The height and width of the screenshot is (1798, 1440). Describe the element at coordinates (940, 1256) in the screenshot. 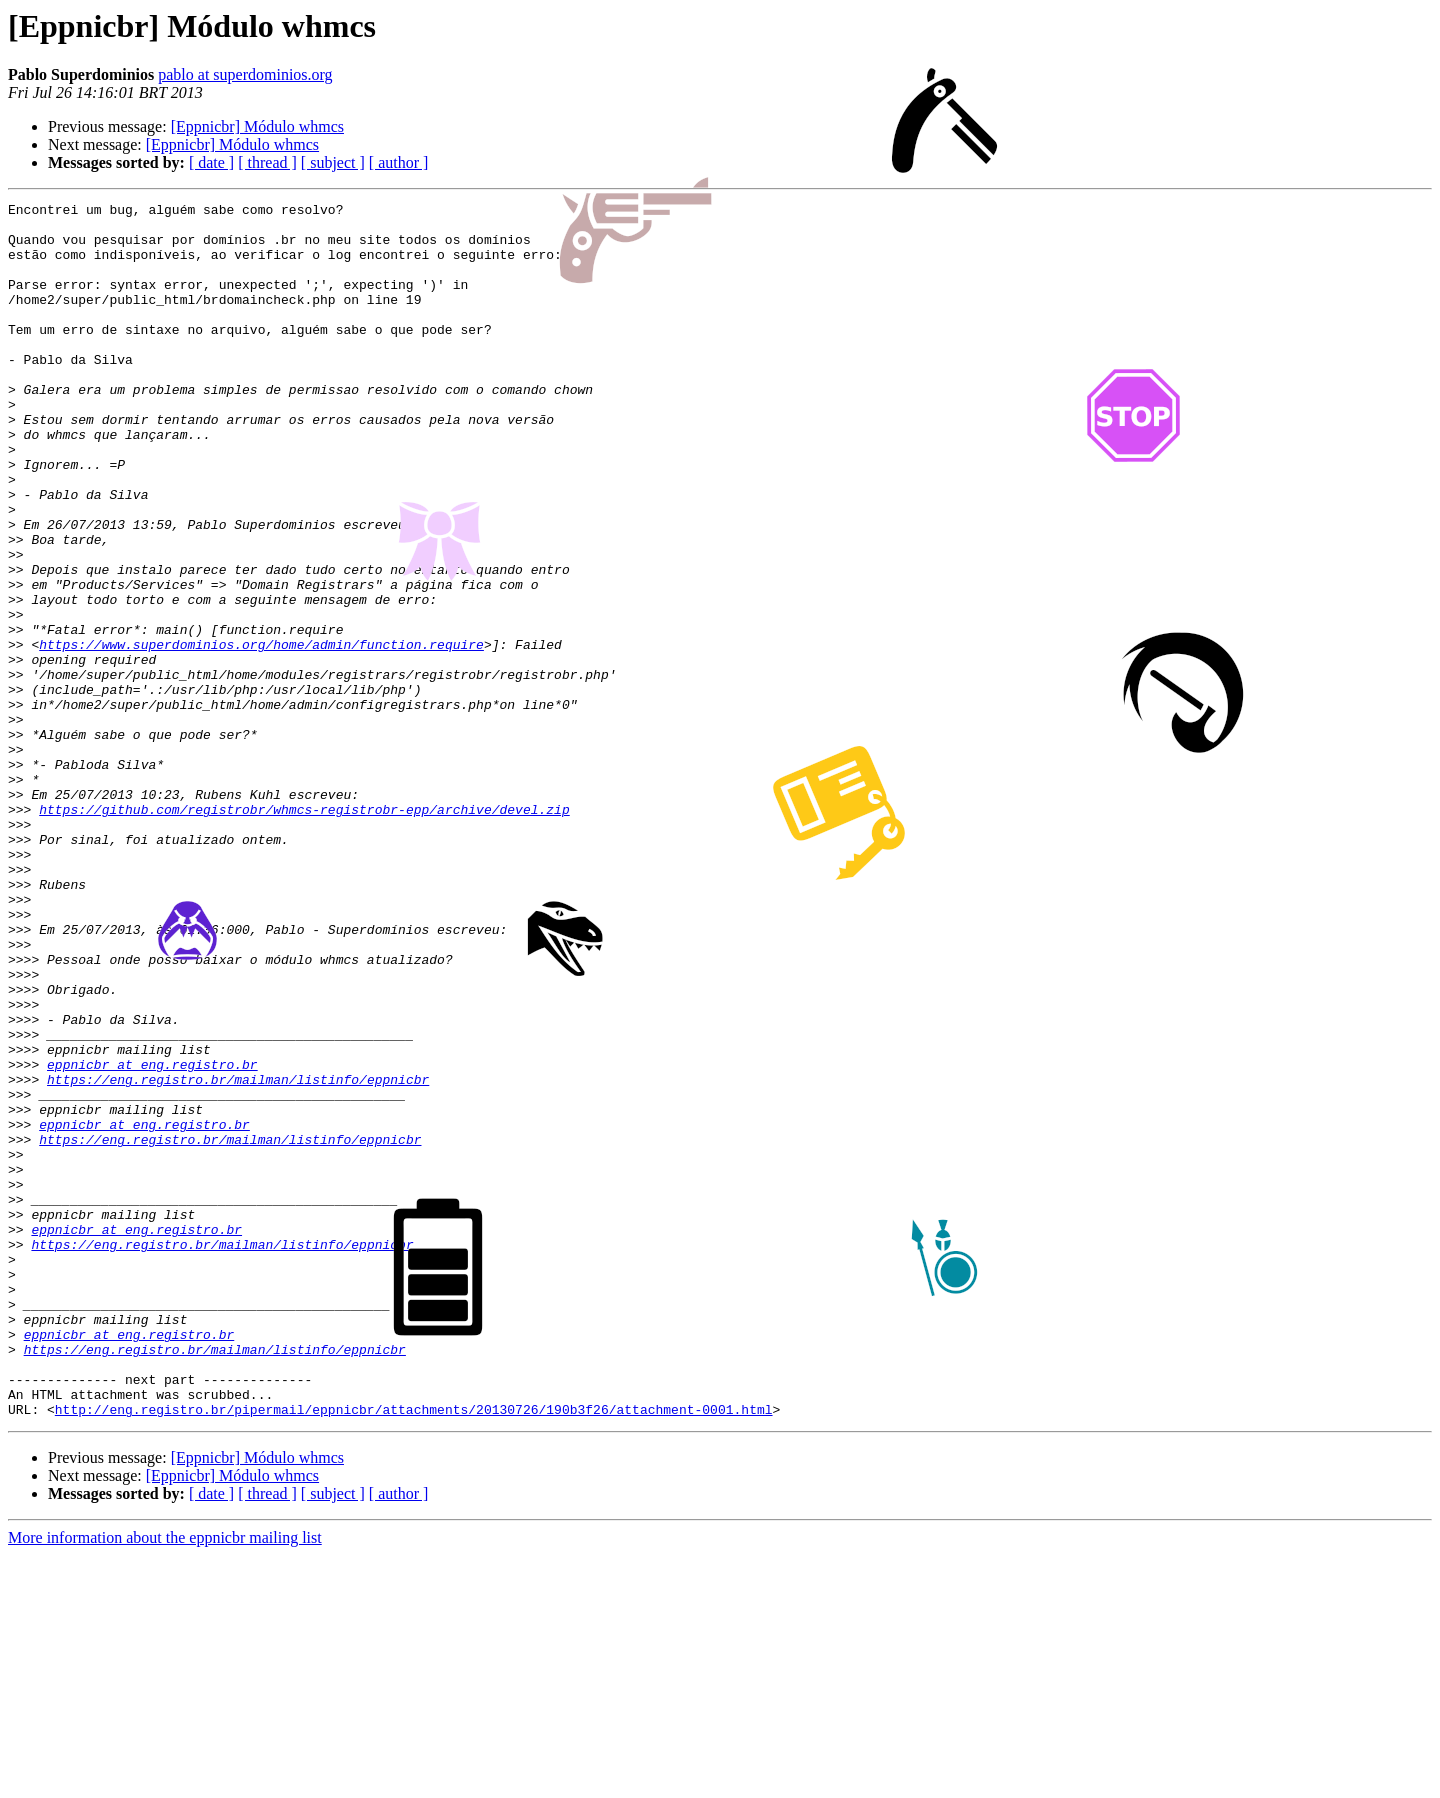

I see `select spartan warrior class or faction` at that location.